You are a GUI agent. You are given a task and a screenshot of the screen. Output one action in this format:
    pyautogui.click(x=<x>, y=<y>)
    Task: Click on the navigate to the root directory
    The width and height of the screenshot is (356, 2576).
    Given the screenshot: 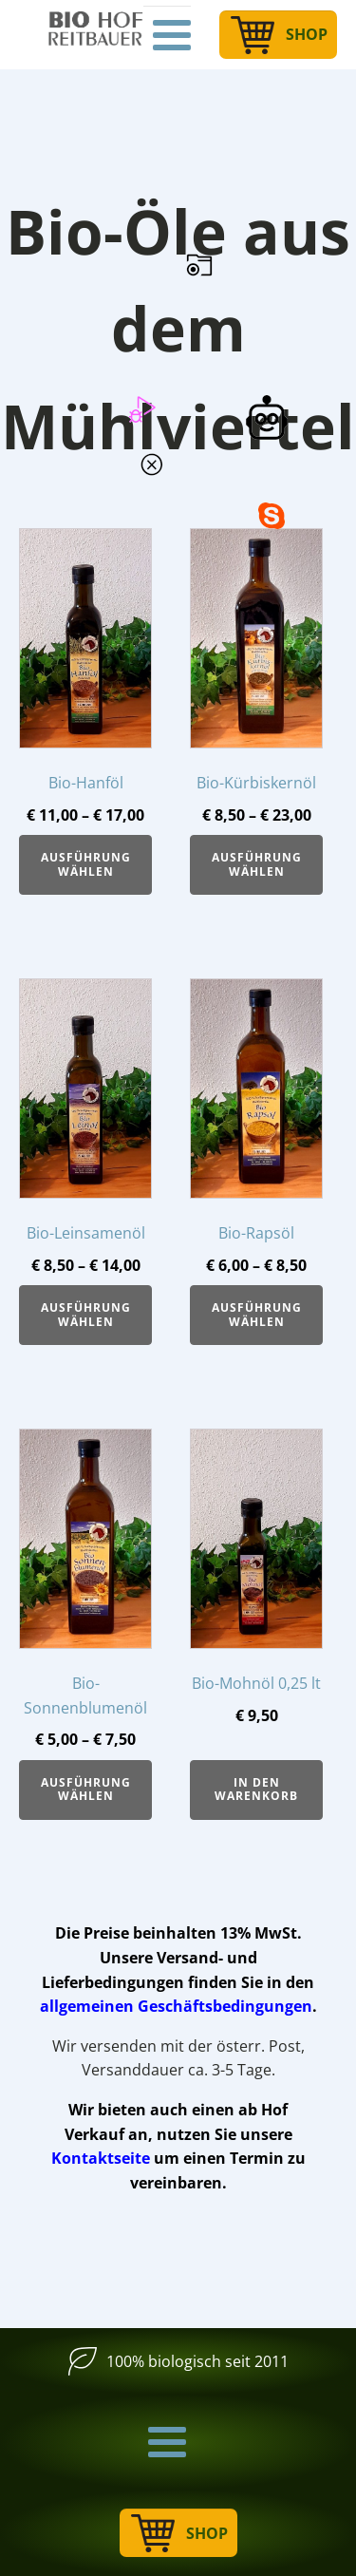 What is the action you would take?
    pyautogui.click(x=199, y=265)
    